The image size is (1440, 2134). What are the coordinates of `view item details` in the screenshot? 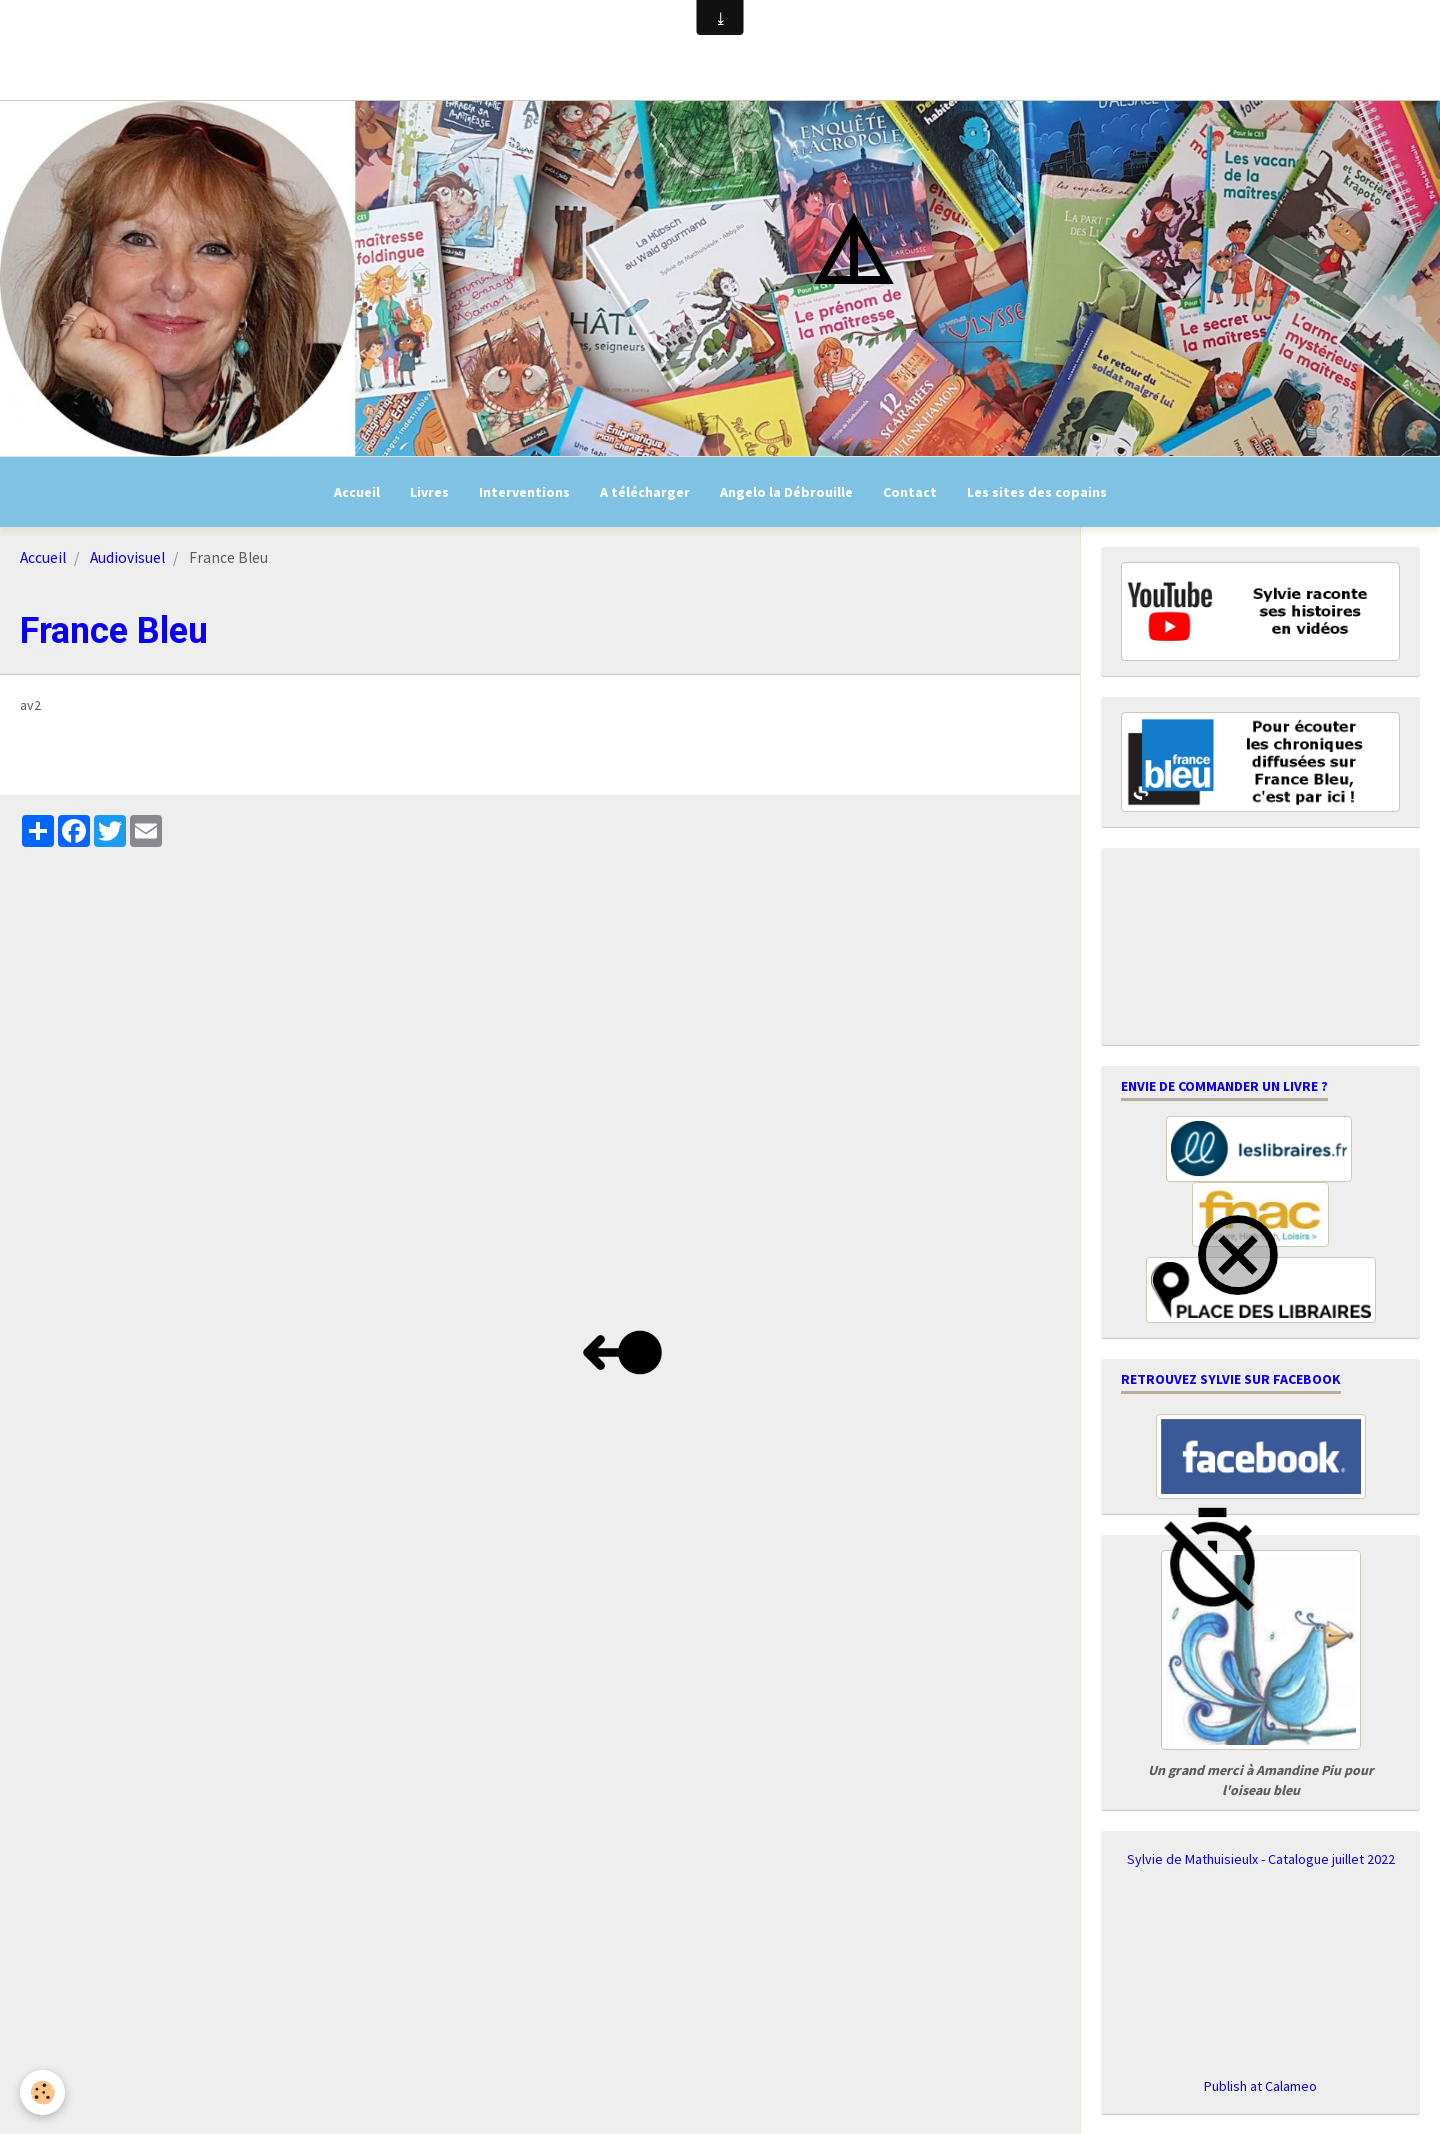 It's located at (854, 248).